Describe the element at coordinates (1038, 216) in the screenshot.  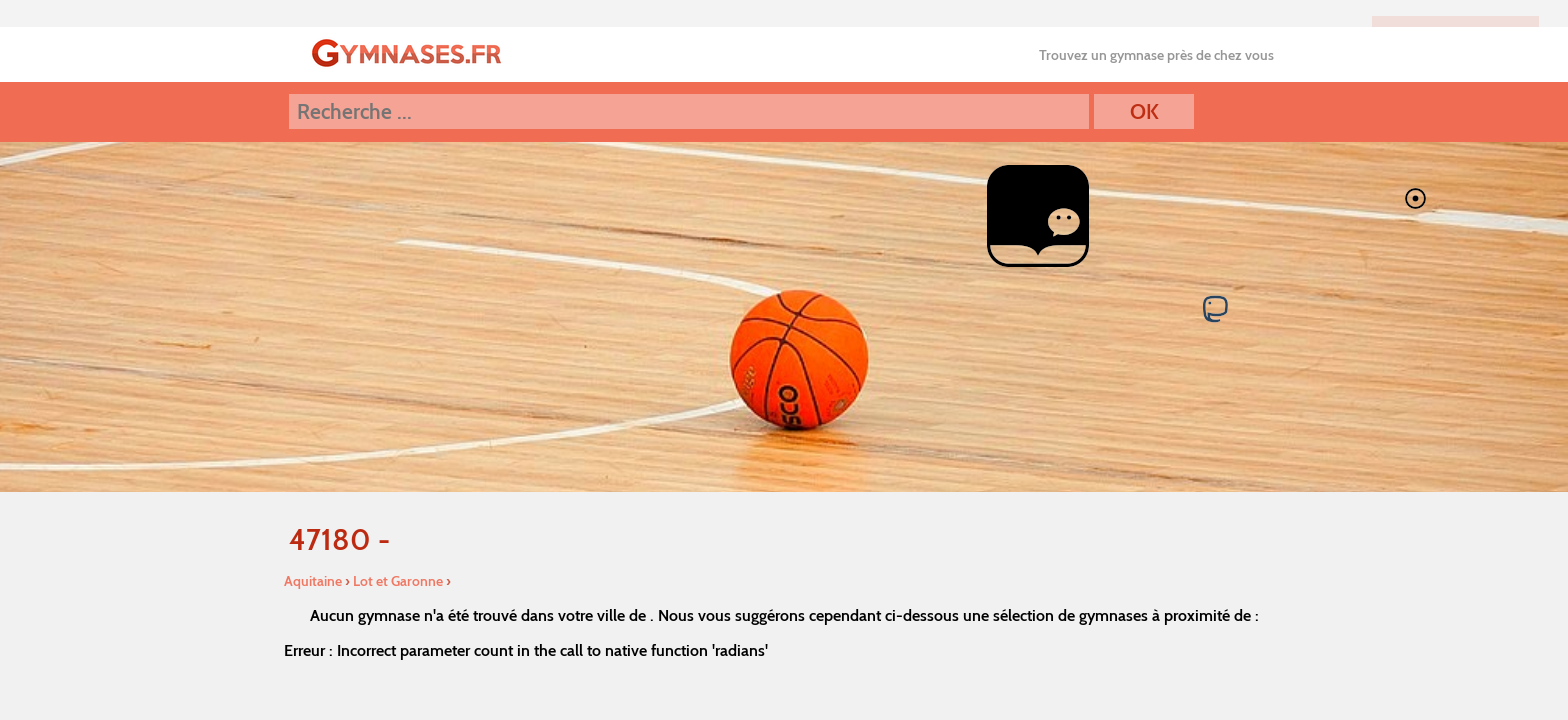
I see `open the WeRead app` at that location.